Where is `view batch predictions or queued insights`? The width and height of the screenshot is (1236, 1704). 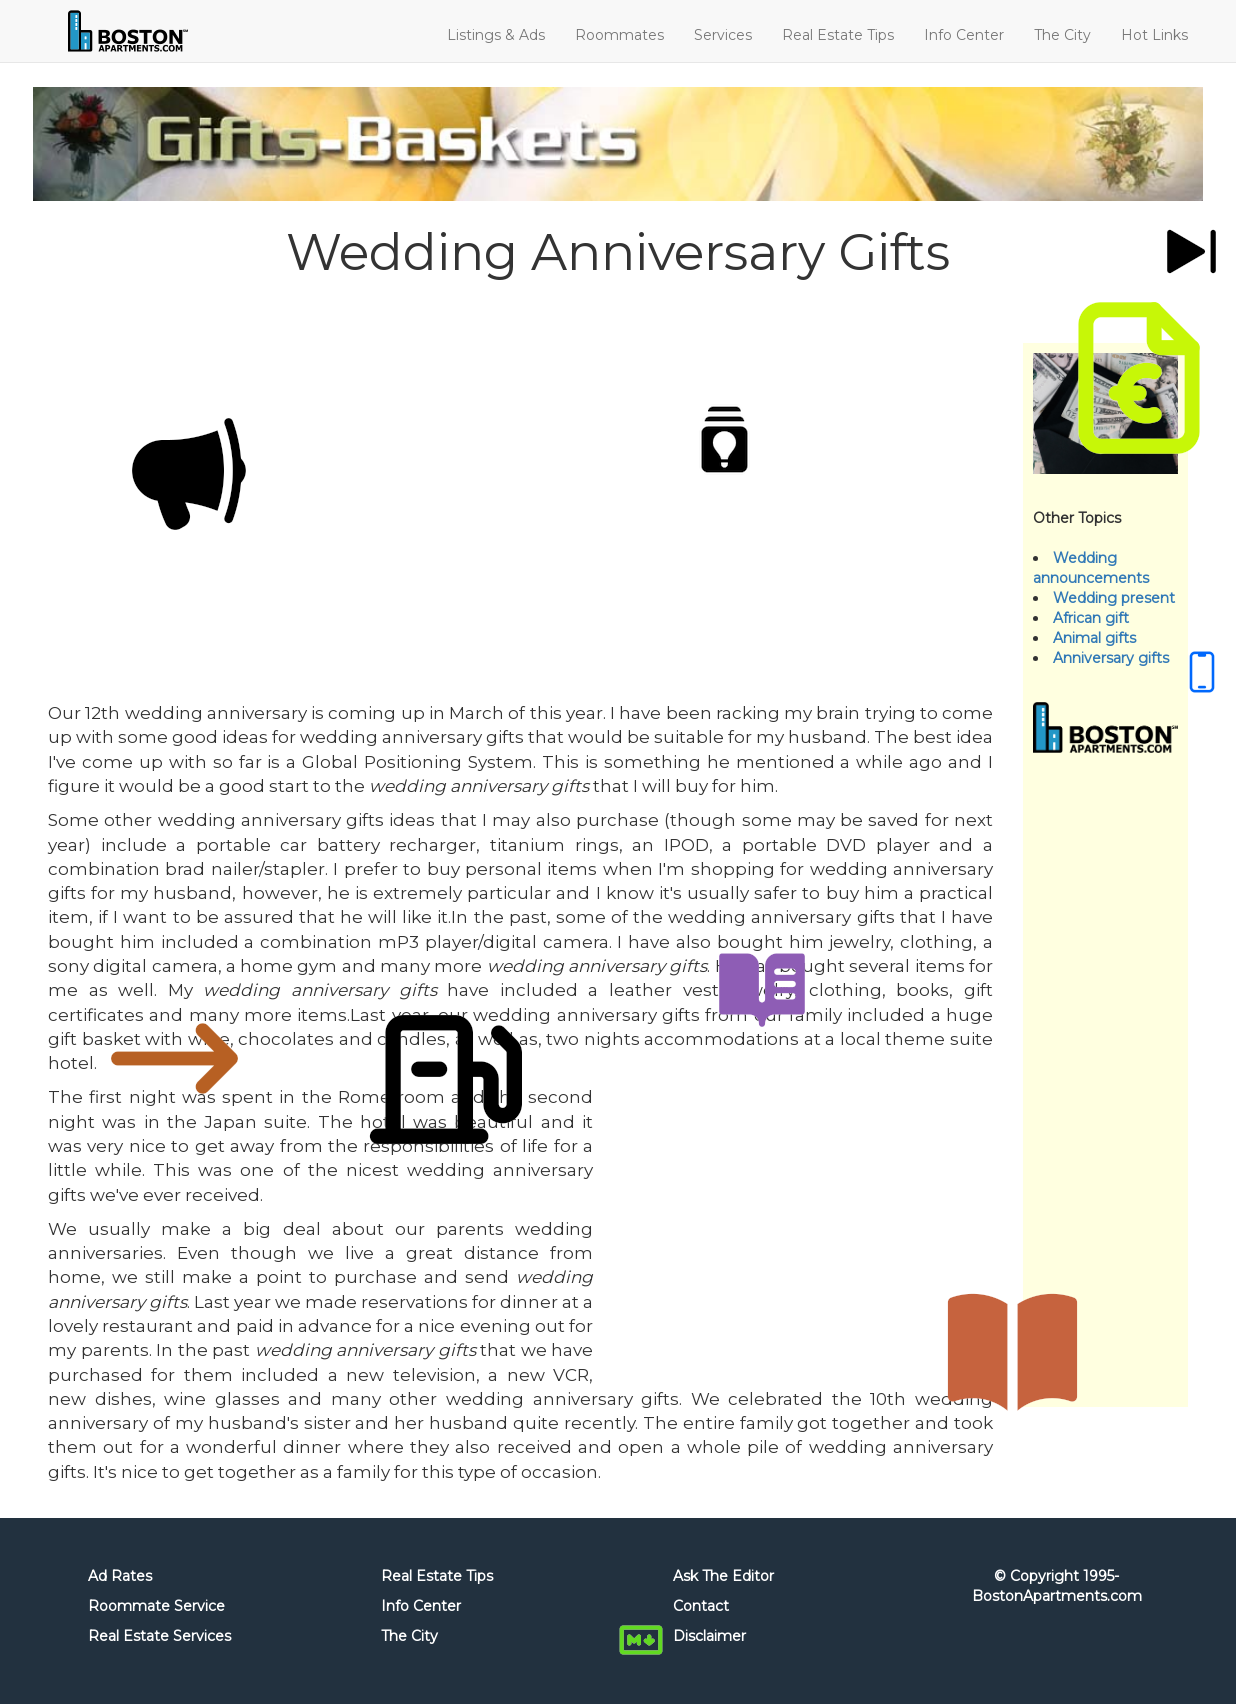
view batch predictions or queued insights is located at coordinates (724, 439).